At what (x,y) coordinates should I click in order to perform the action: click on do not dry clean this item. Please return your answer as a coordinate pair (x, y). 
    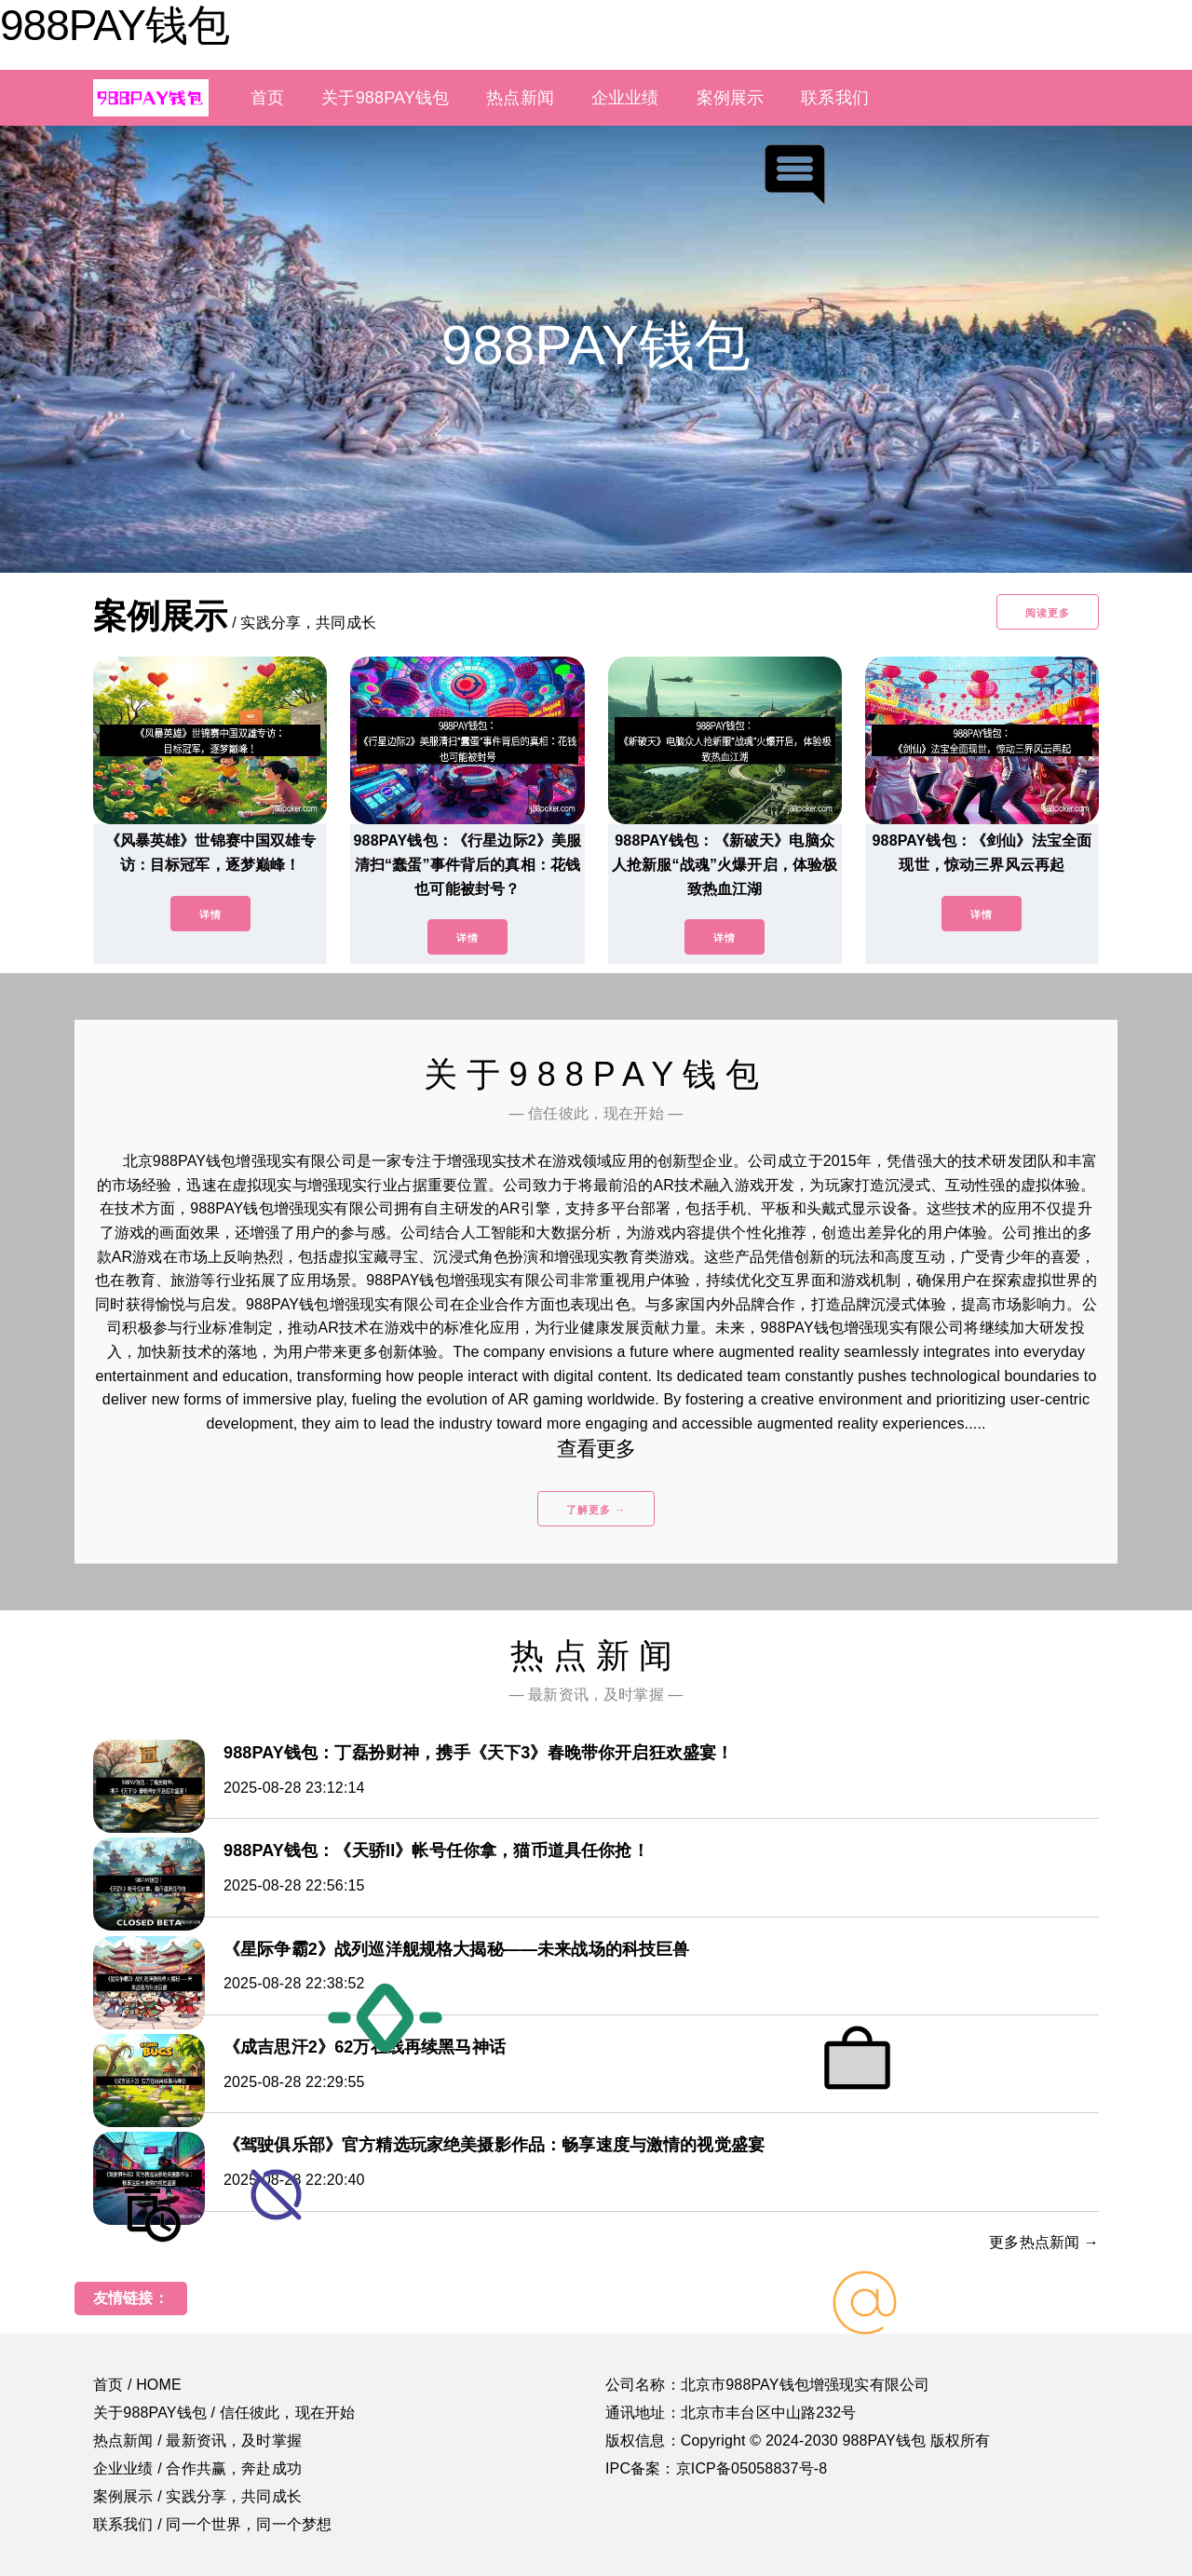
    Looking at the image, I should click on (276, 2194).